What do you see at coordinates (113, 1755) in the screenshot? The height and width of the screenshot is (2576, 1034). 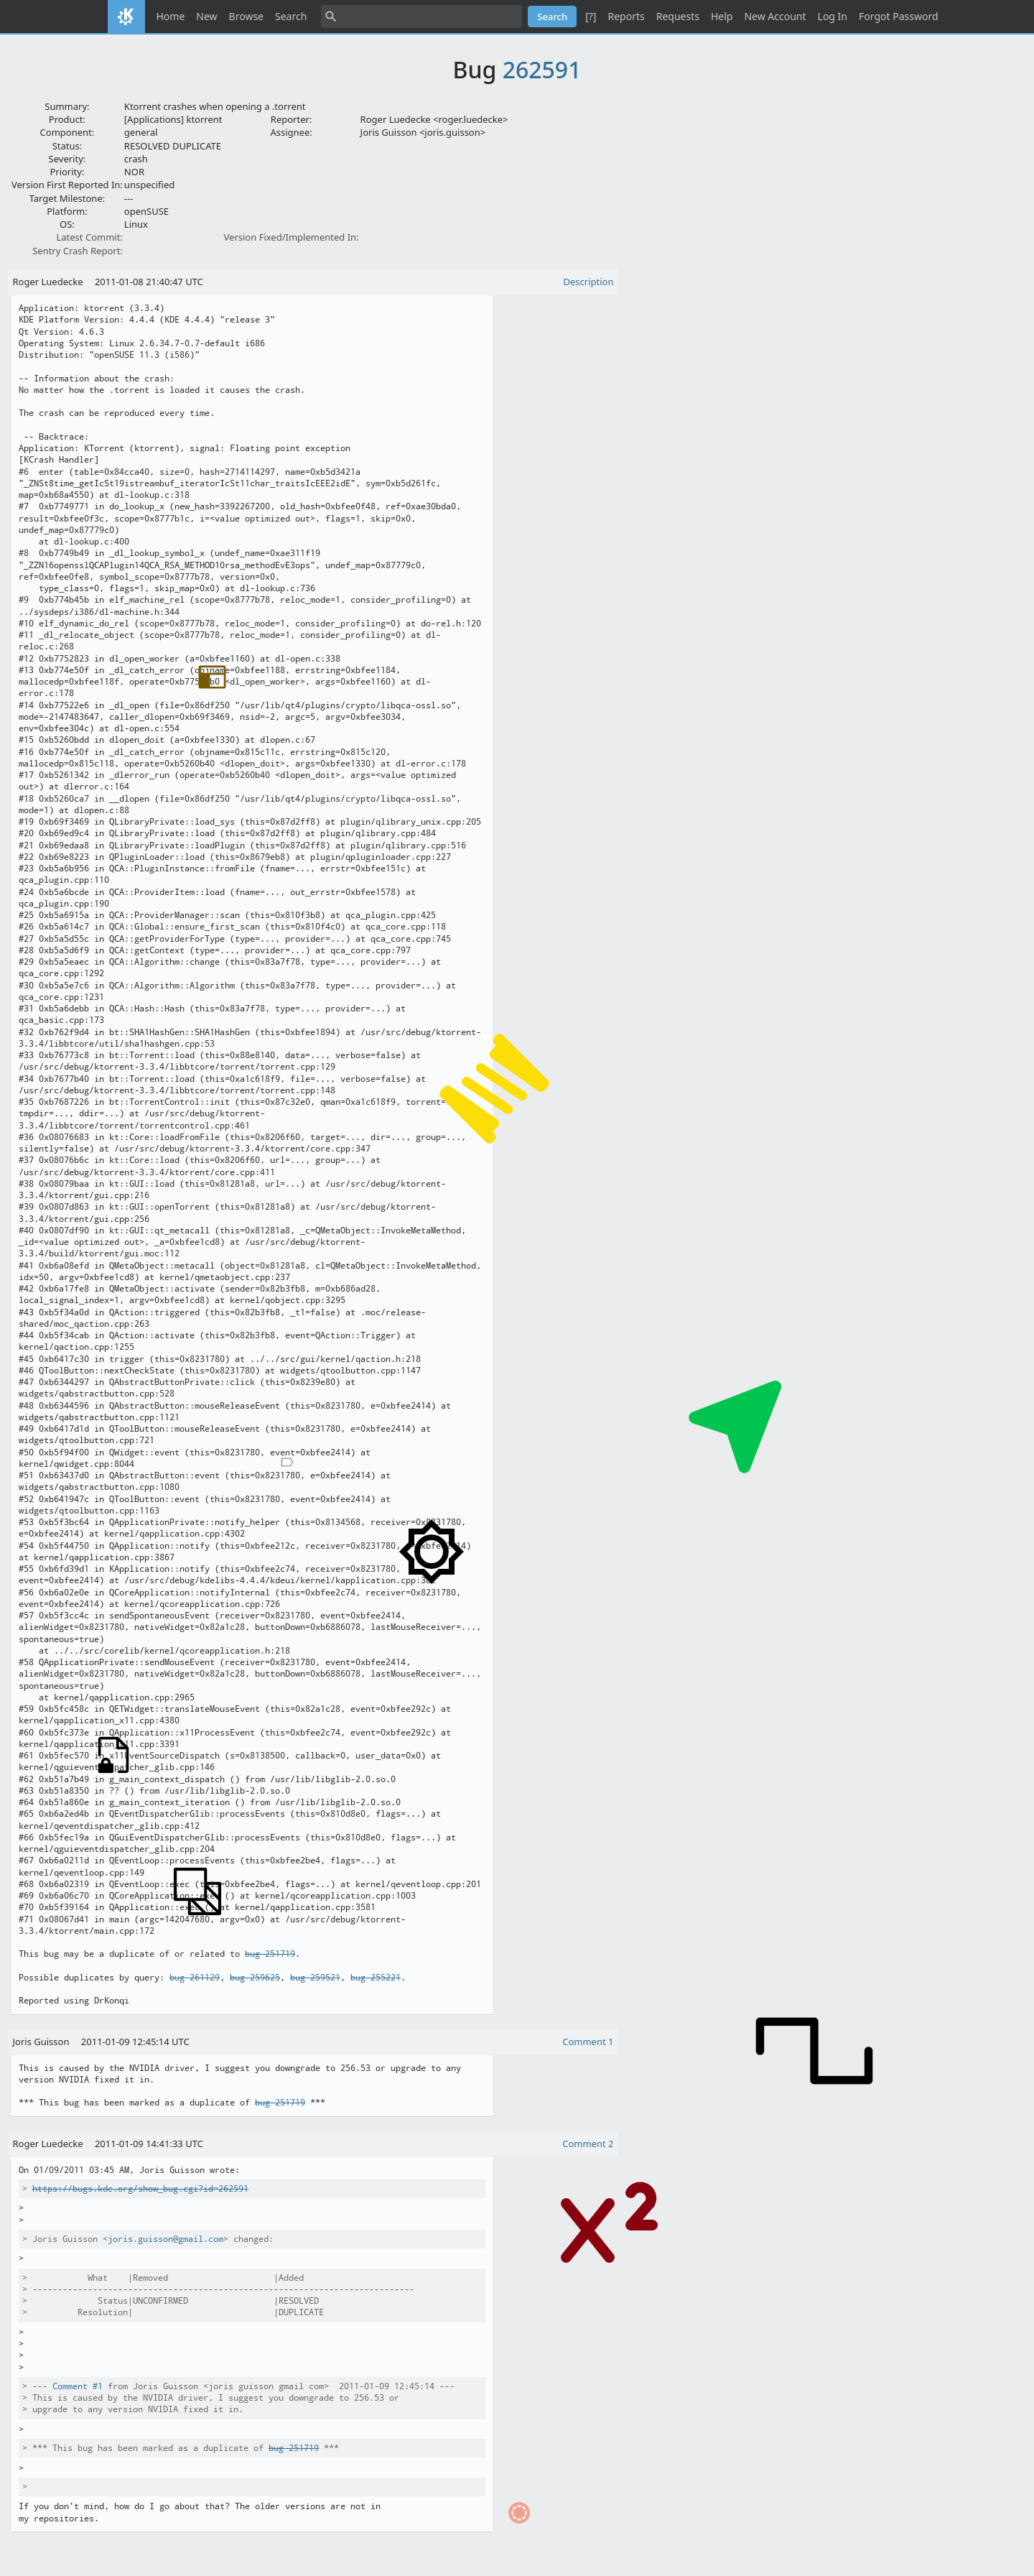 I see `access a password-protected file` at bounding box center [113, 1755].